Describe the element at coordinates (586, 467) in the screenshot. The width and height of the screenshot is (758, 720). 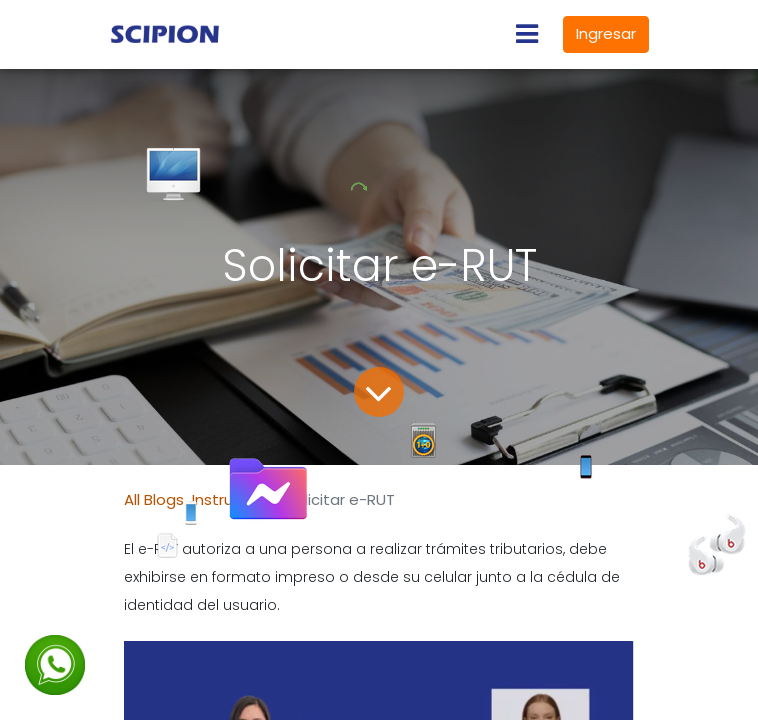
I see `iPhone 8 device connected to your Mac` at that location.